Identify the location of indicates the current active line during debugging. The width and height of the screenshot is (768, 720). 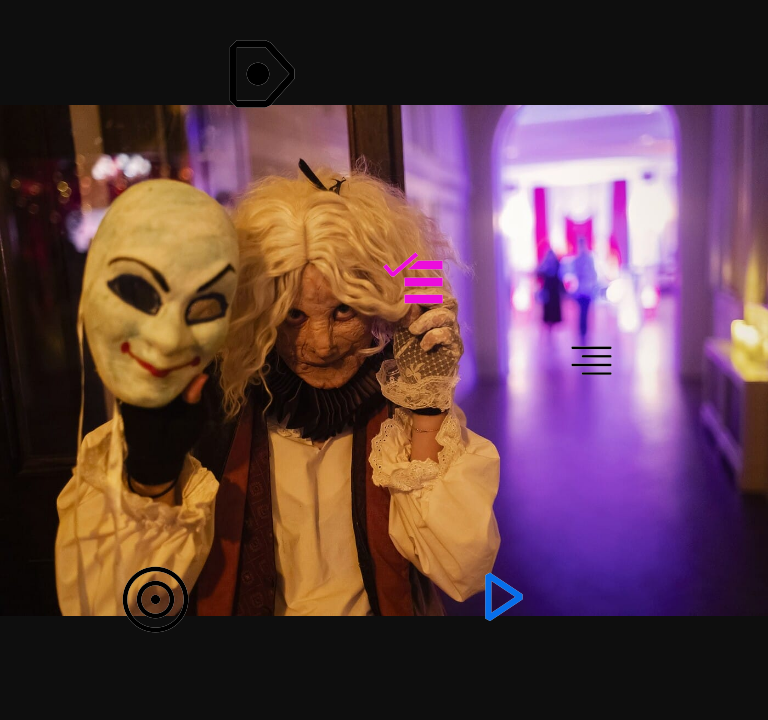
(258, 74).